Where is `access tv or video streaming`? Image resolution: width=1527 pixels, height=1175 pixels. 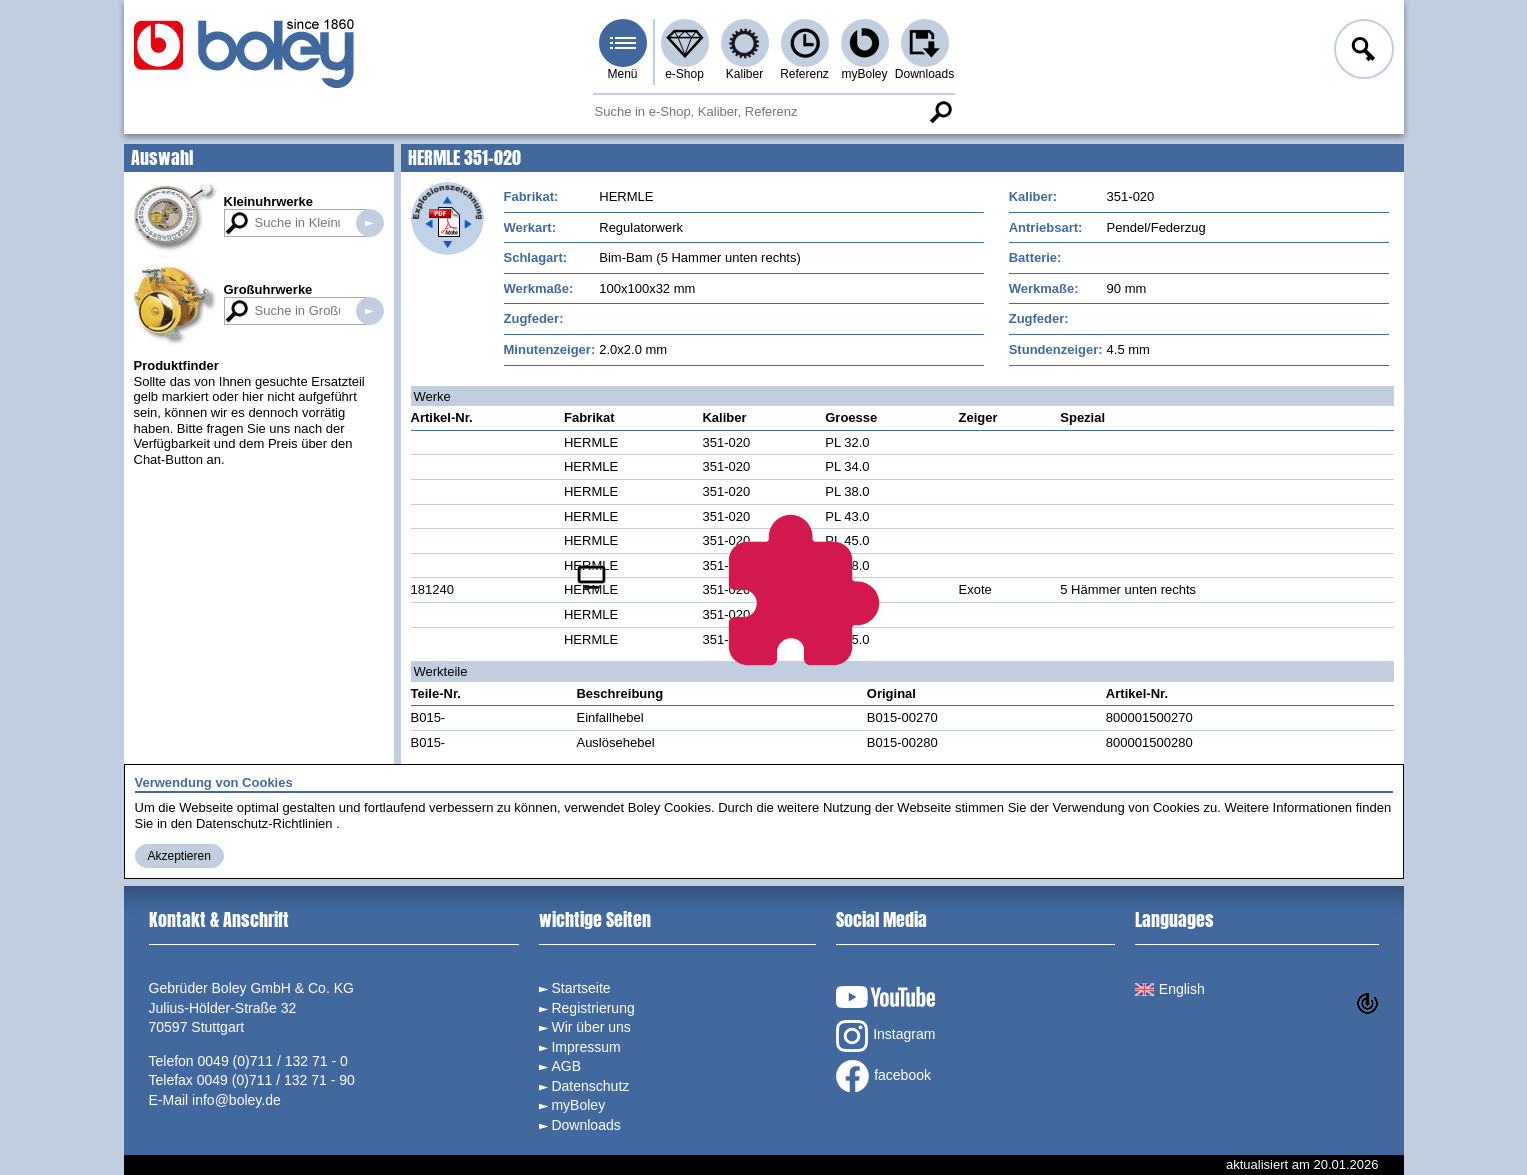 access tv or video streaming is located at coordinates (591, 576).